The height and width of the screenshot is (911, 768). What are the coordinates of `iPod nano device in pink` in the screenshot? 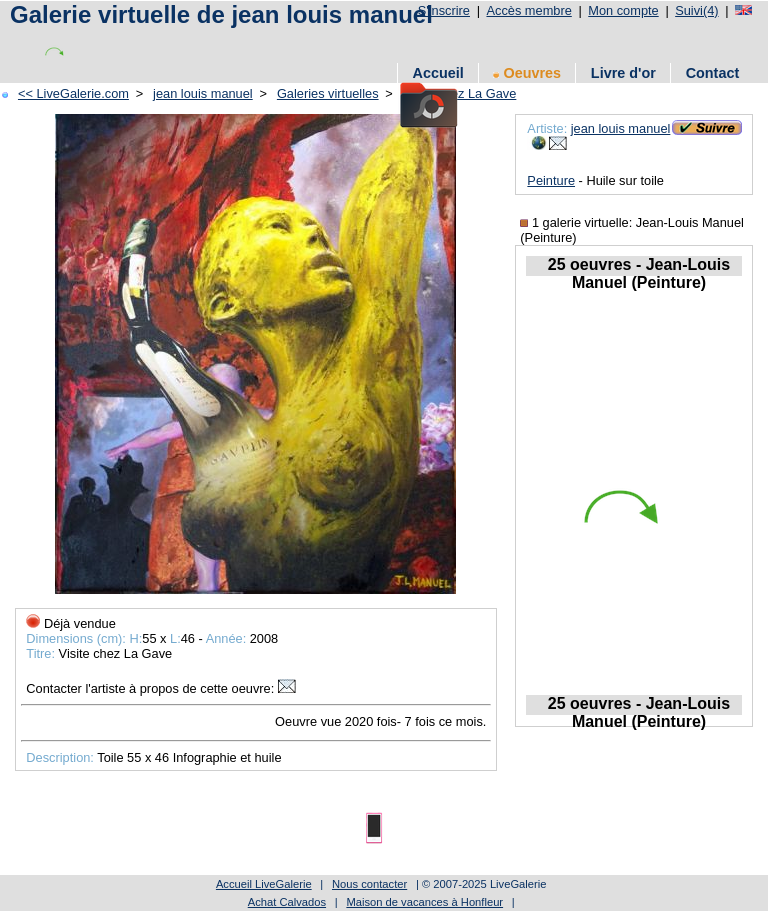 It's located at (374, 828).